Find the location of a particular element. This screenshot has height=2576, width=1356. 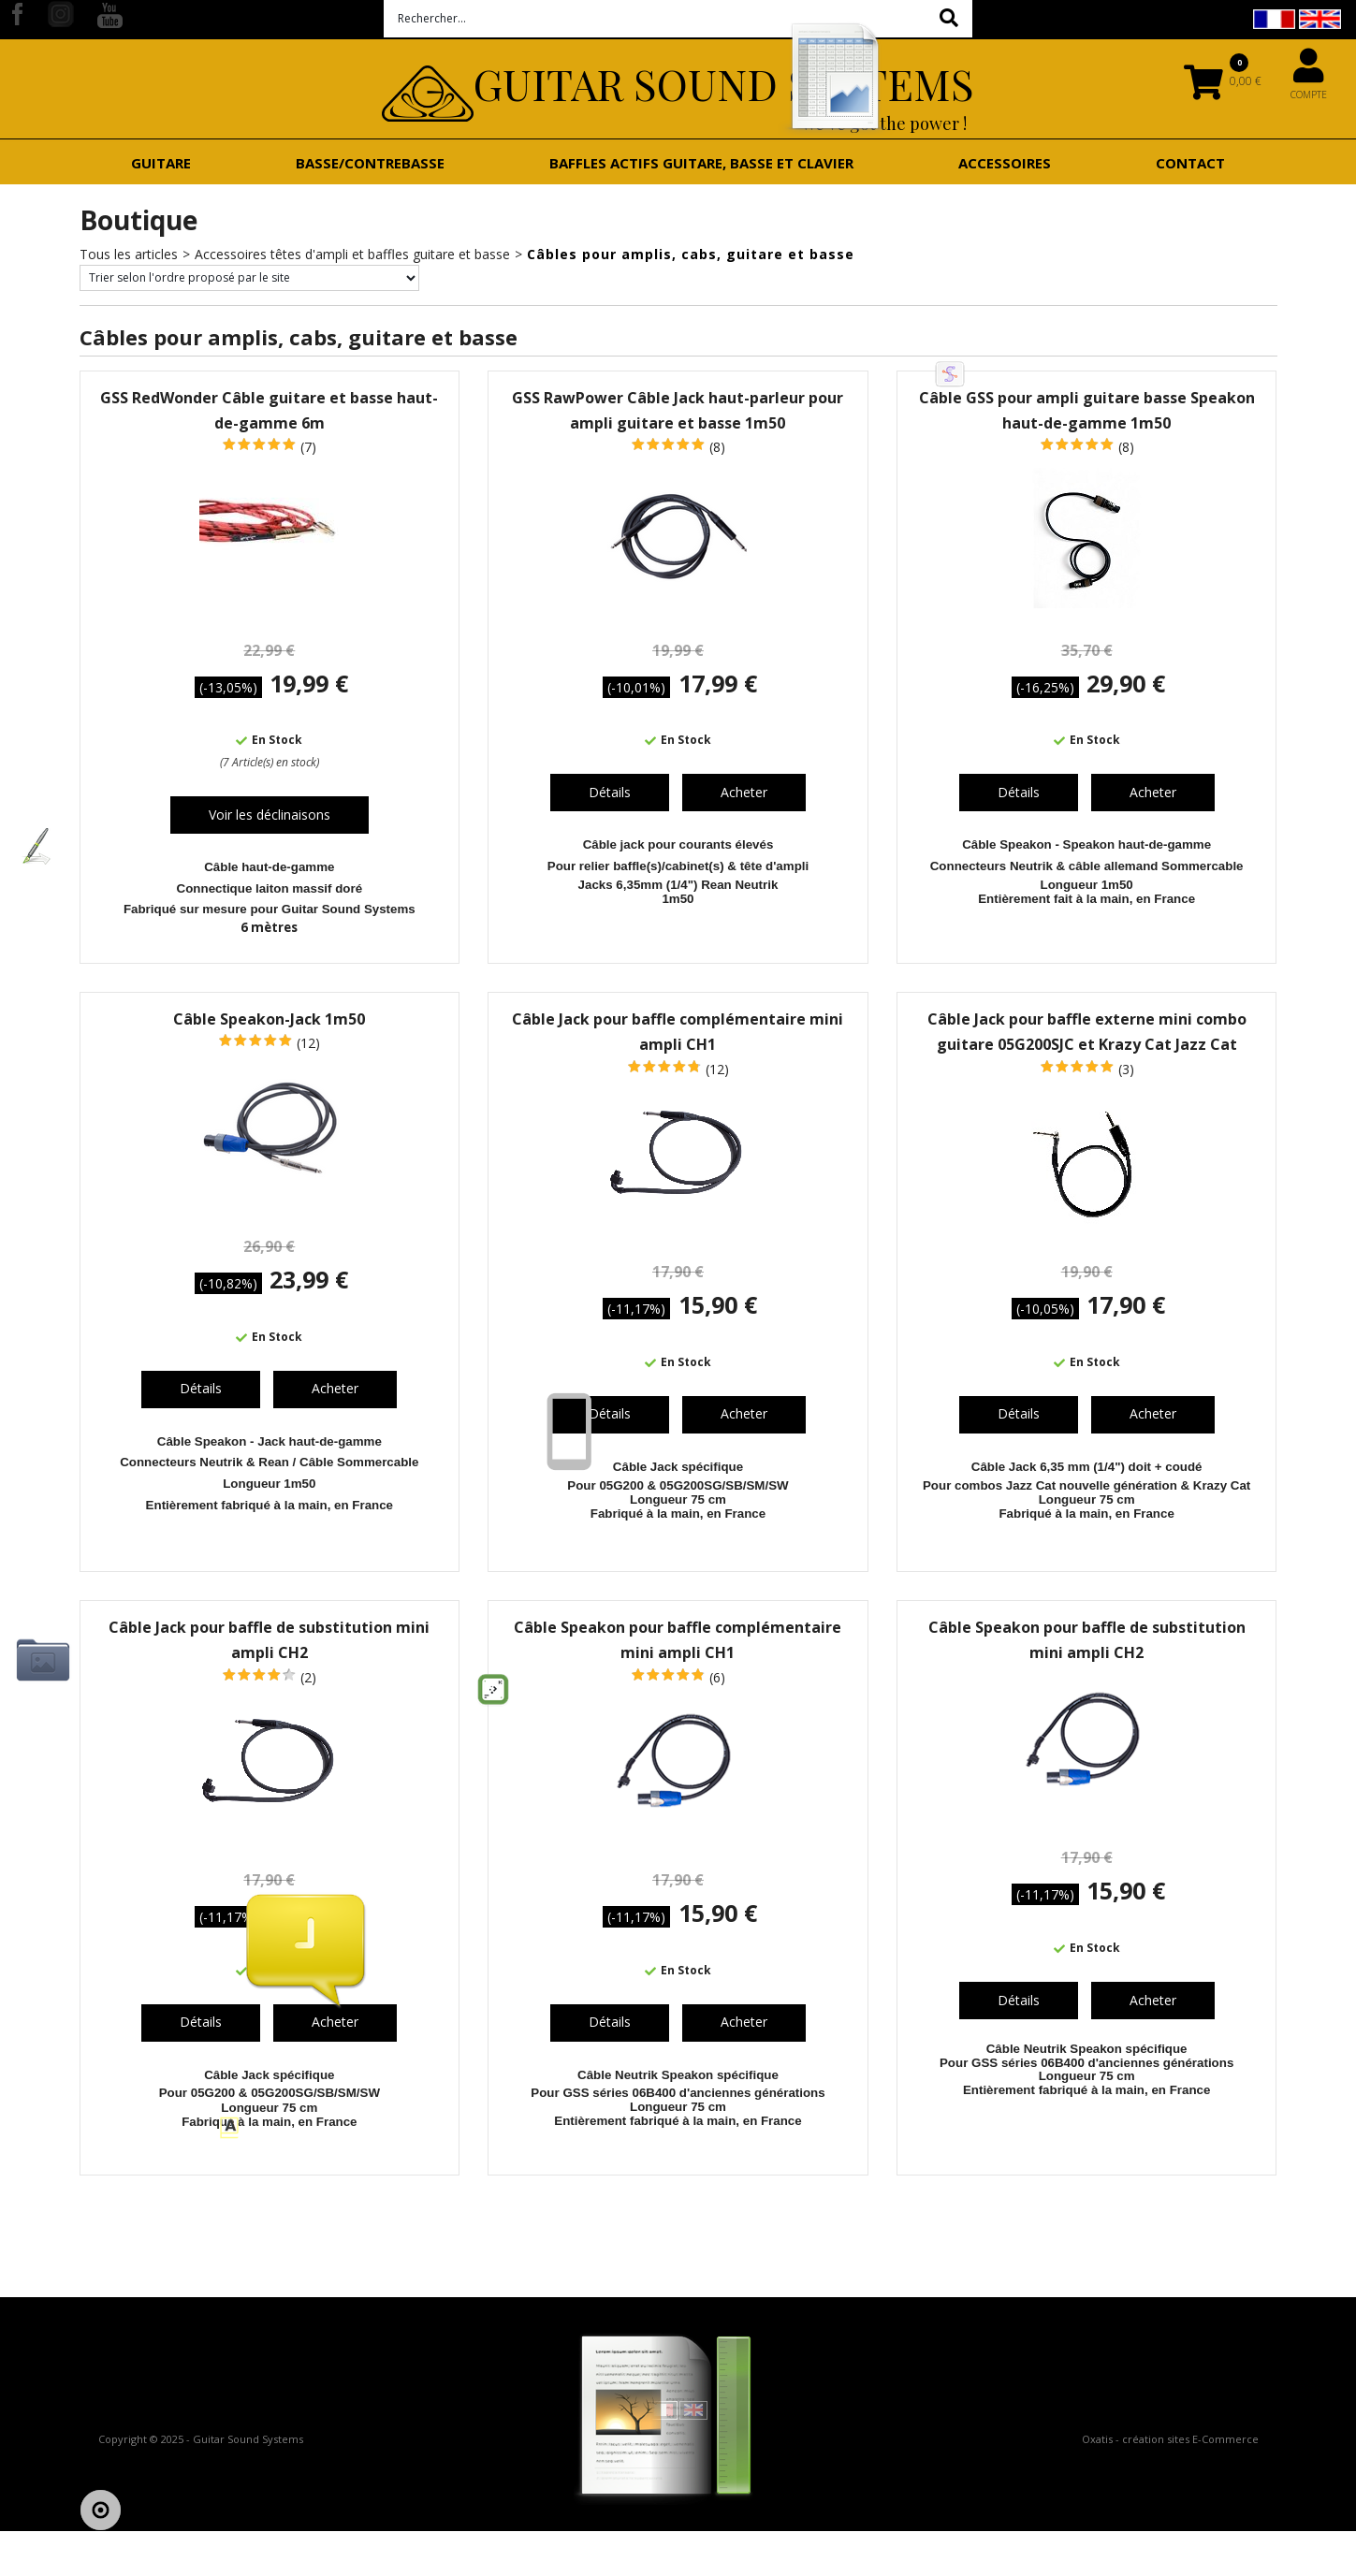

set text direction to left-to-right is located at coordinates (35, 846).